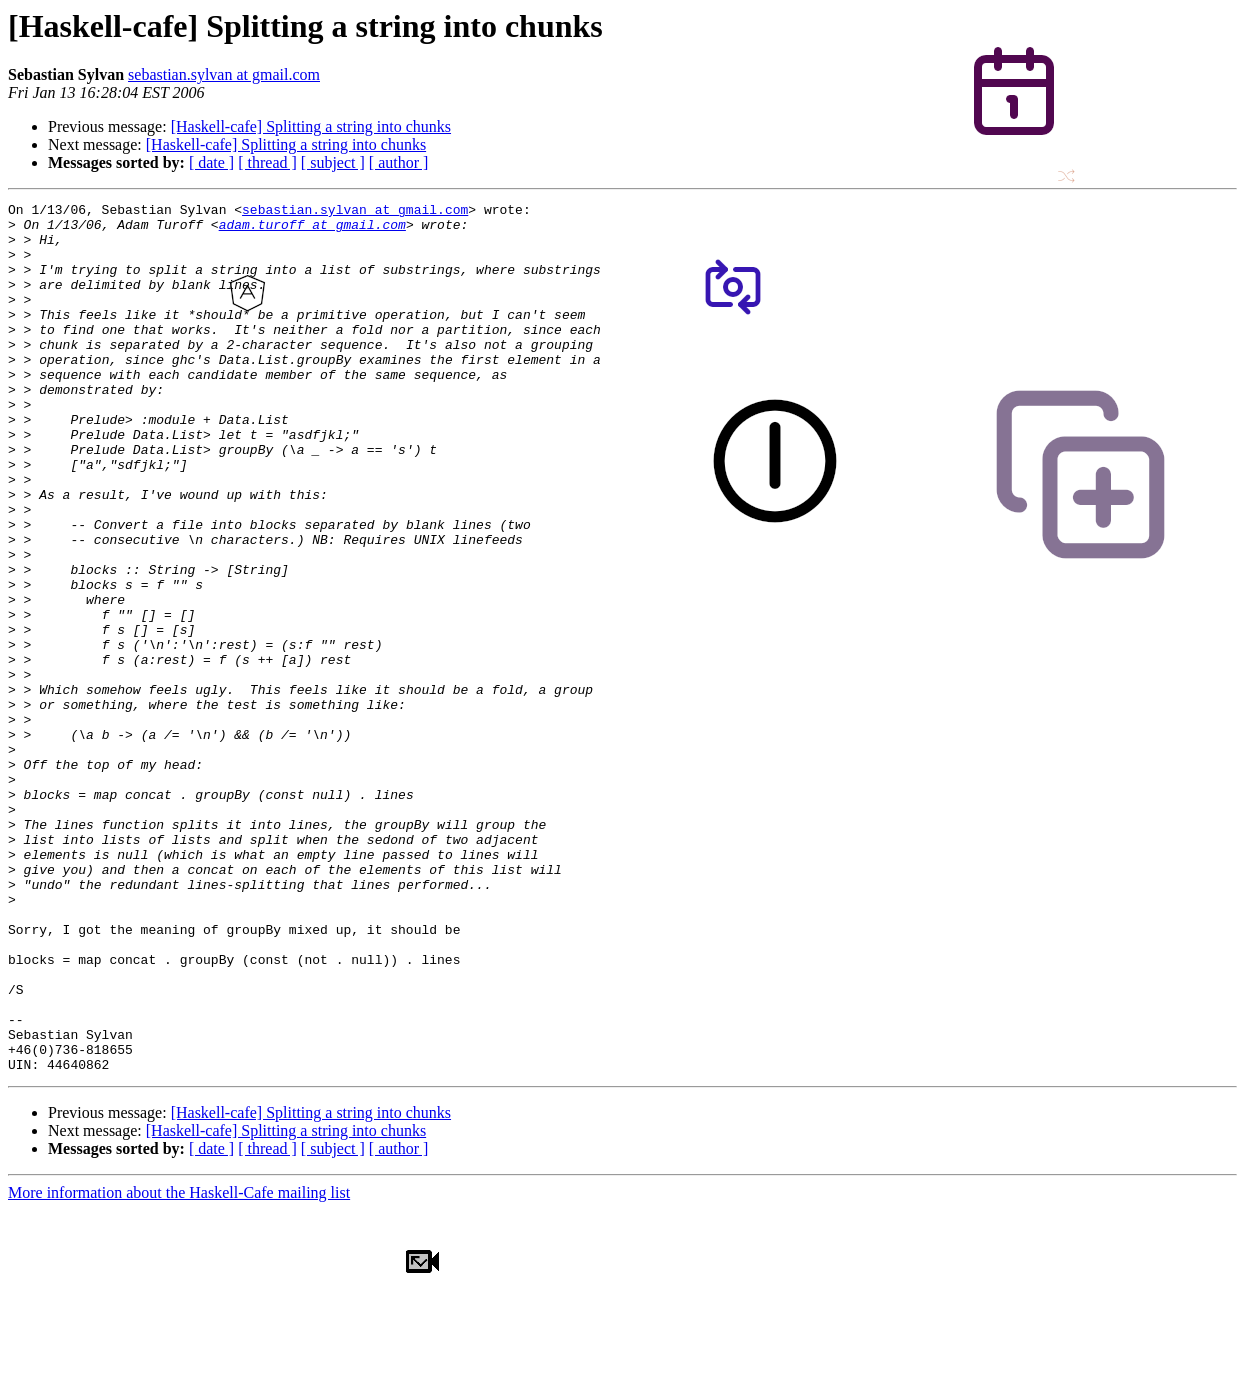  What do you see at coordinates (1080, 474) in the screenshot?
I see `duplicate and add a new item` at bounding box center [1080, 474].